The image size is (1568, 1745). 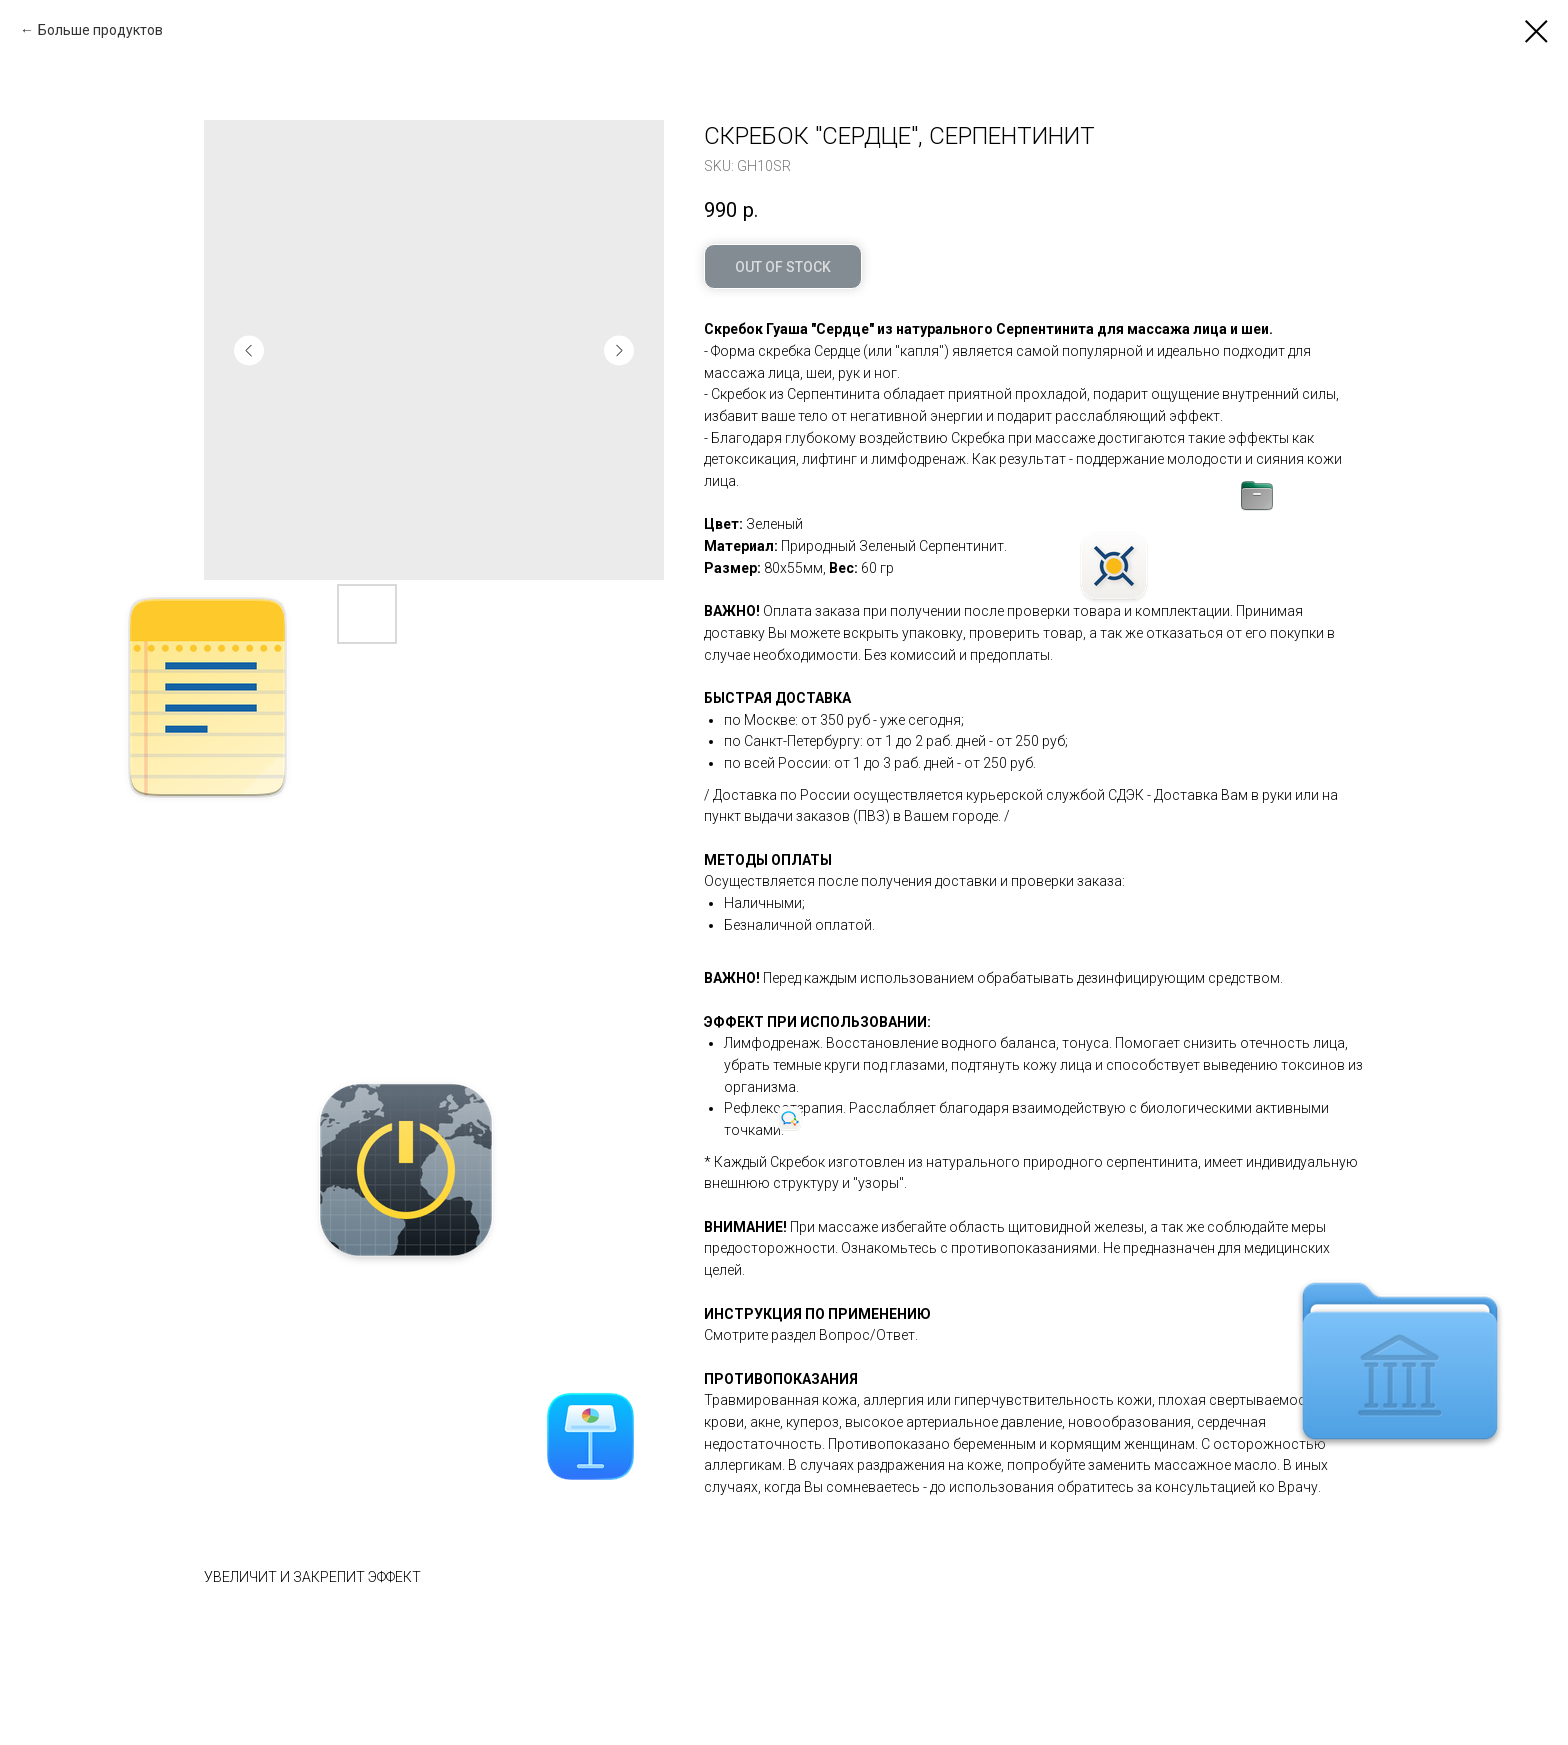 What do you see at coordinates (1400, 1361) in the screenshot?
I see `open the system library folder` at bounding box center [1400, 1361].